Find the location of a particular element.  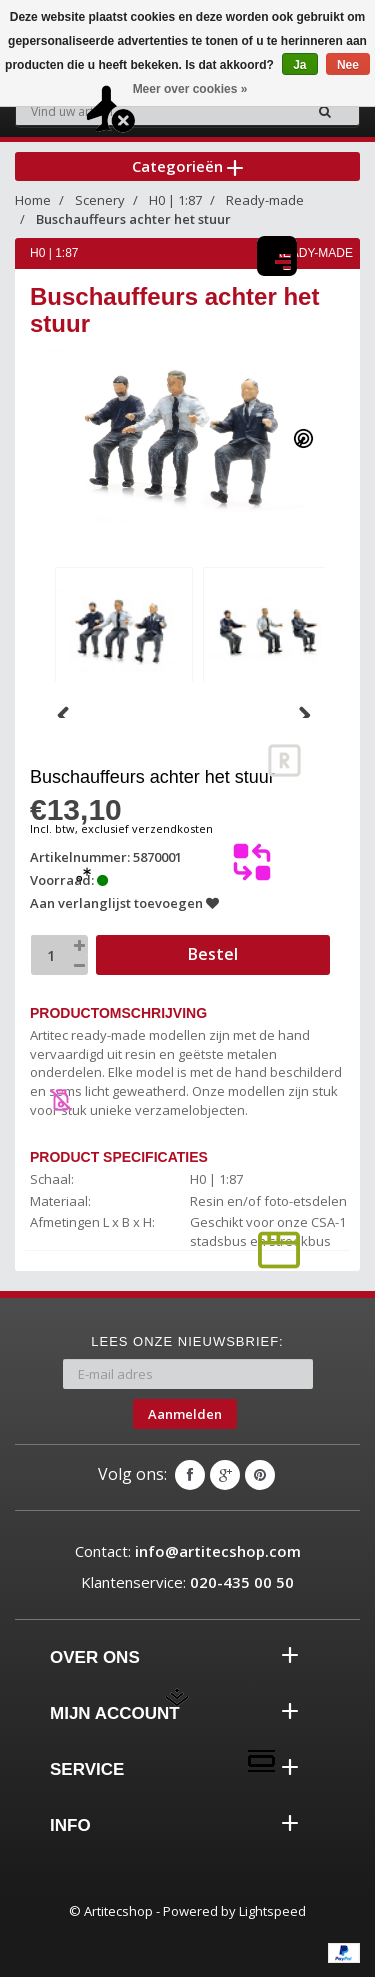

indicates dairy-free or no milk option is located at coordinates (61, 1100).